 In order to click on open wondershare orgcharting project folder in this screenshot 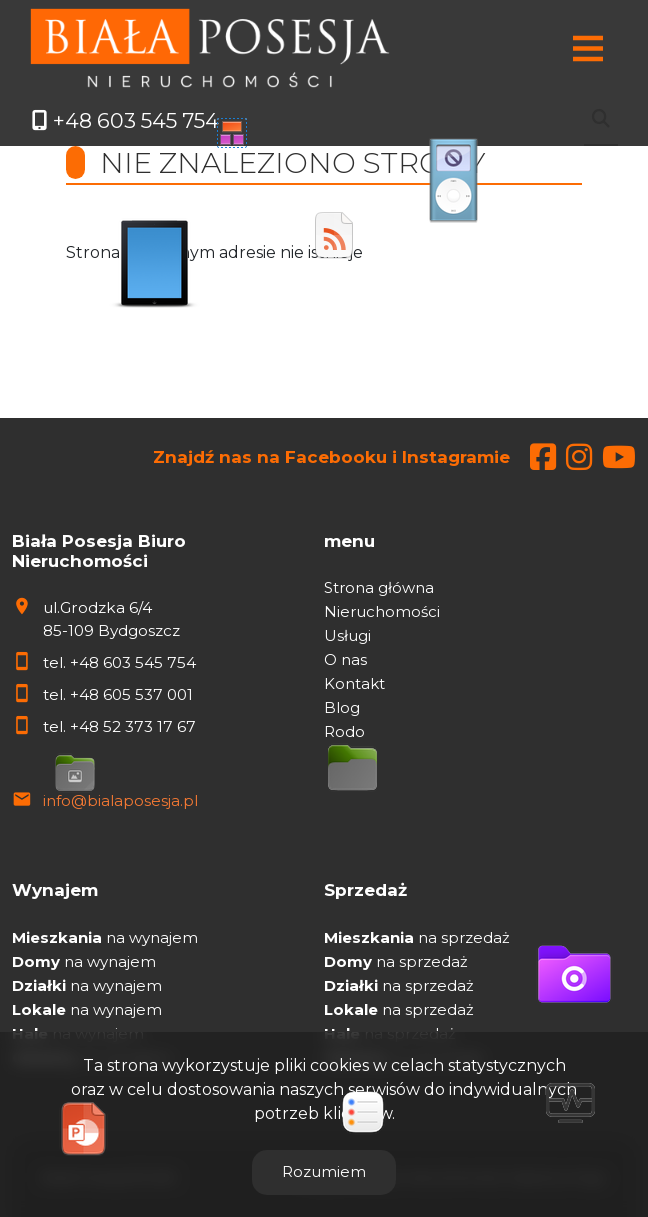, I will do `click(574, 976)`.